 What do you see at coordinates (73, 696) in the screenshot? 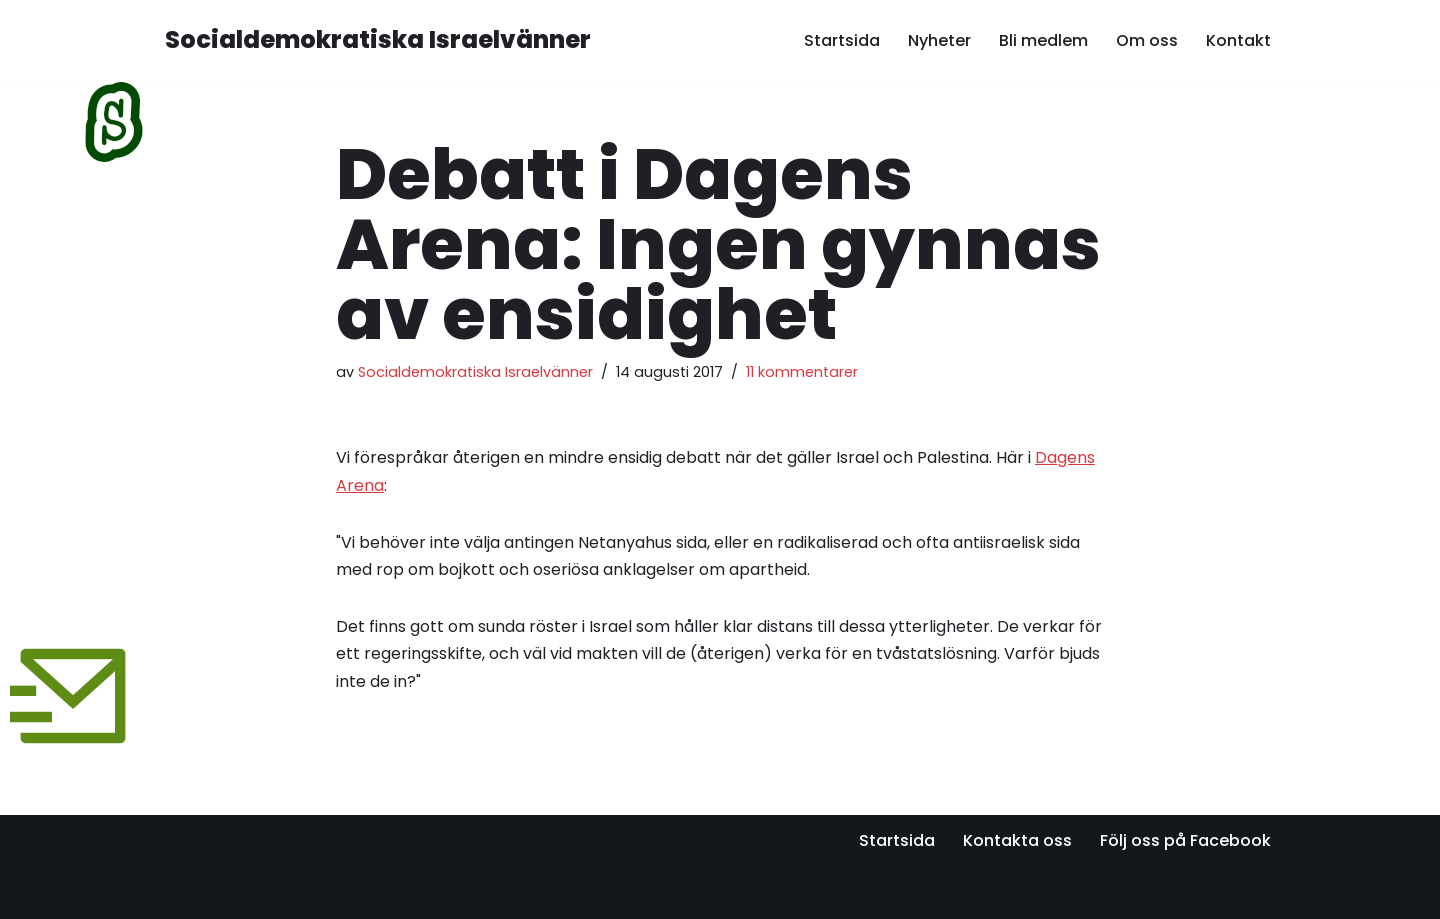
I see `send an email or message` at bounding box center [73, 696].